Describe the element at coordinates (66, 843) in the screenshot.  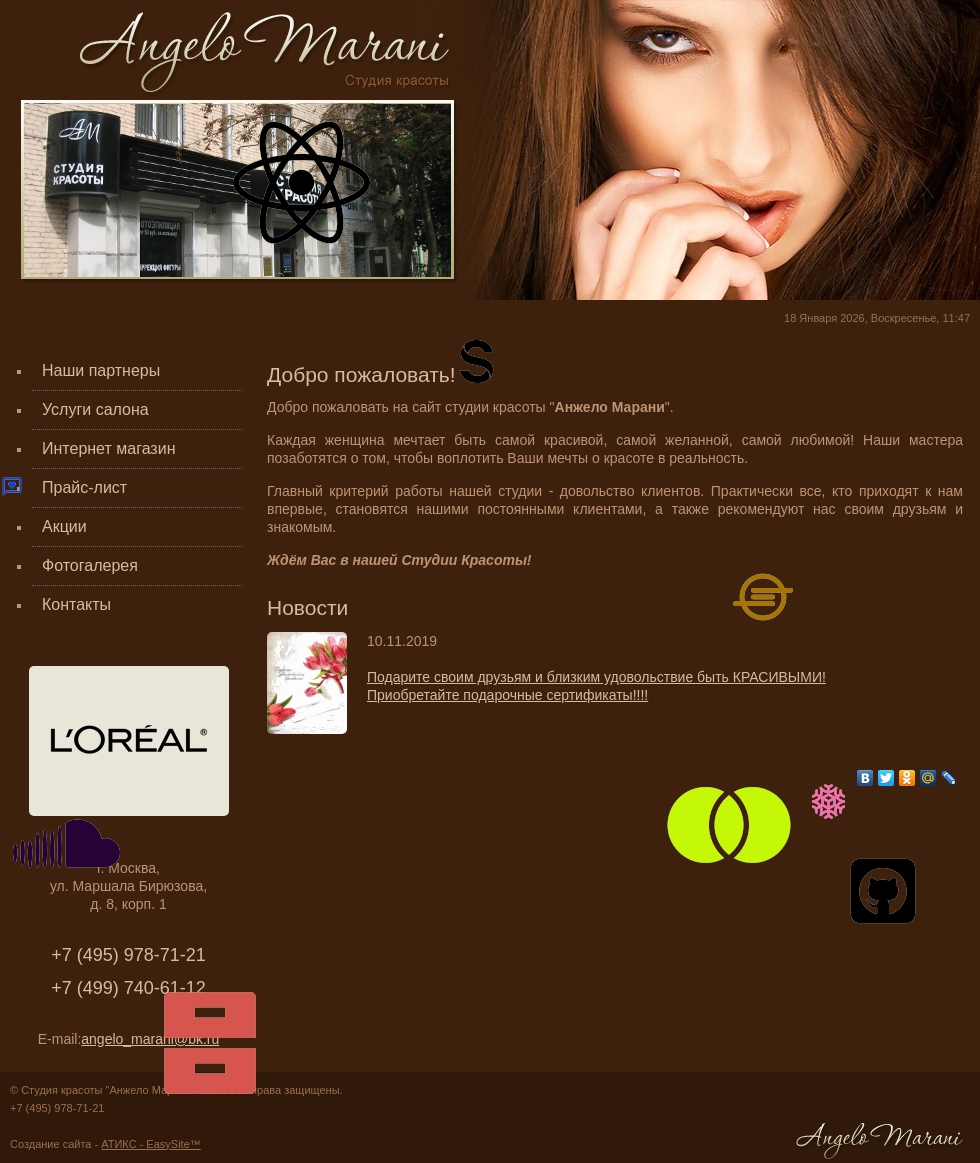
I see `open SoundCloud app` at that location.